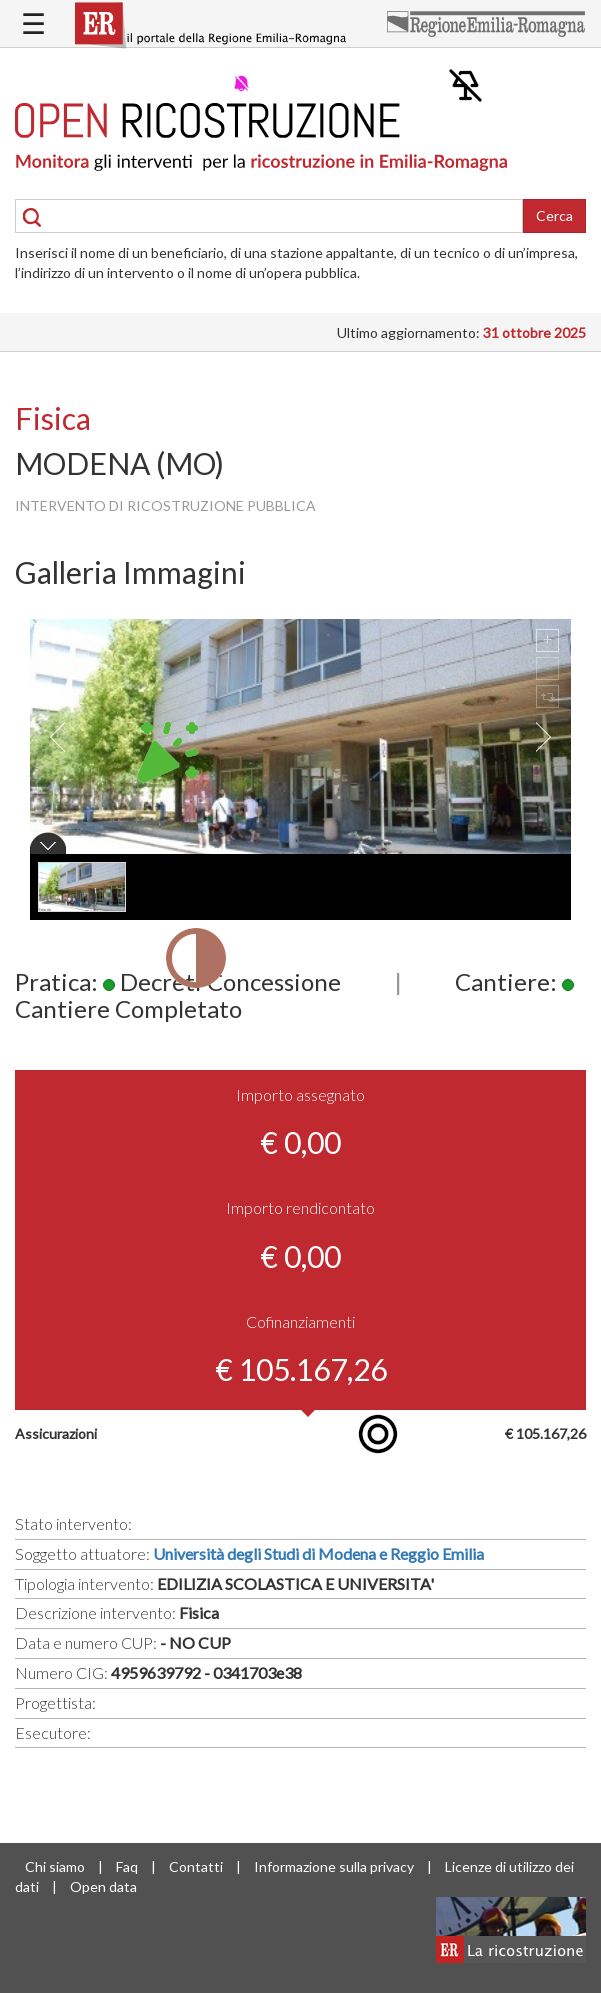 Image resolution: width=601 pixels, height=1993 pixels. Describe the element at coordinates (169, 750) in the screenshot. I see `celebration or success state indicator` at that location.